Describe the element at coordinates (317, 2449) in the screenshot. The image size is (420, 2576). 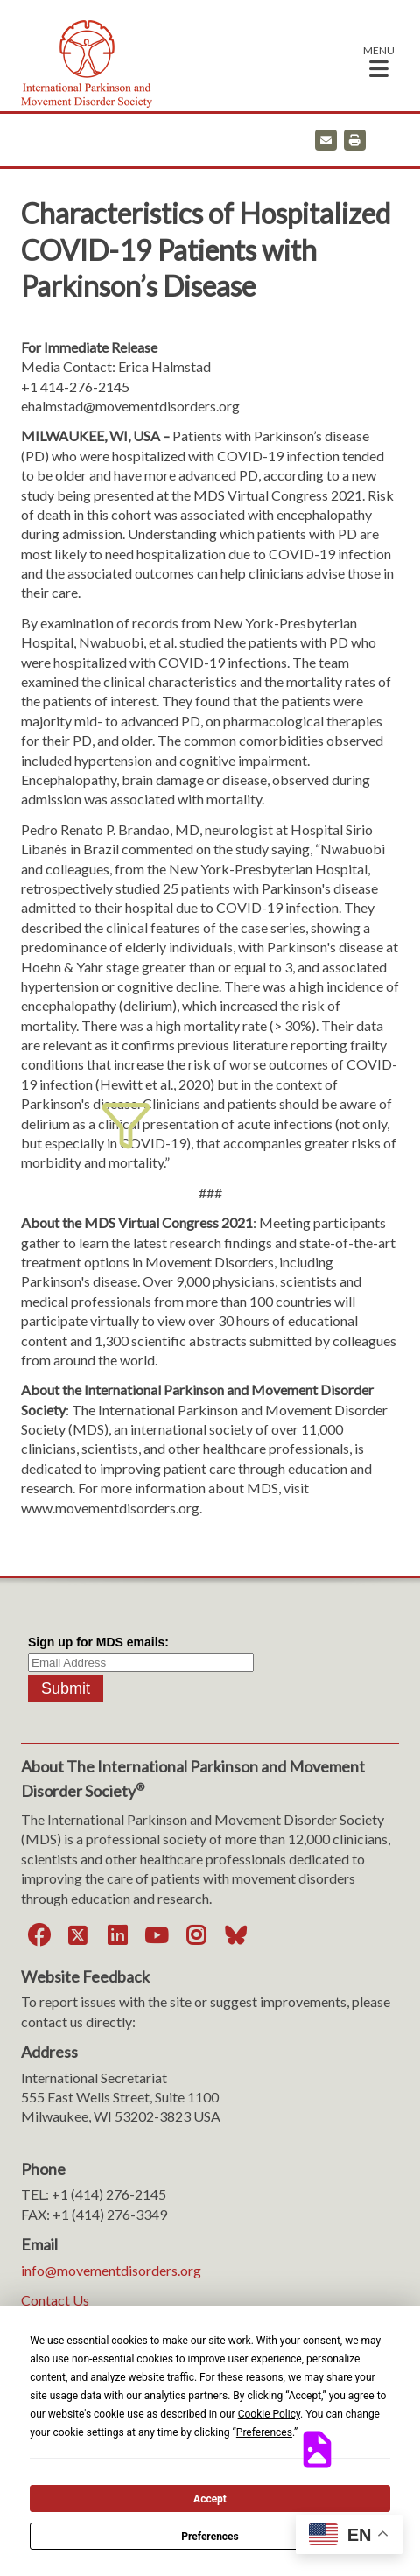
I see `view image file` at that location.